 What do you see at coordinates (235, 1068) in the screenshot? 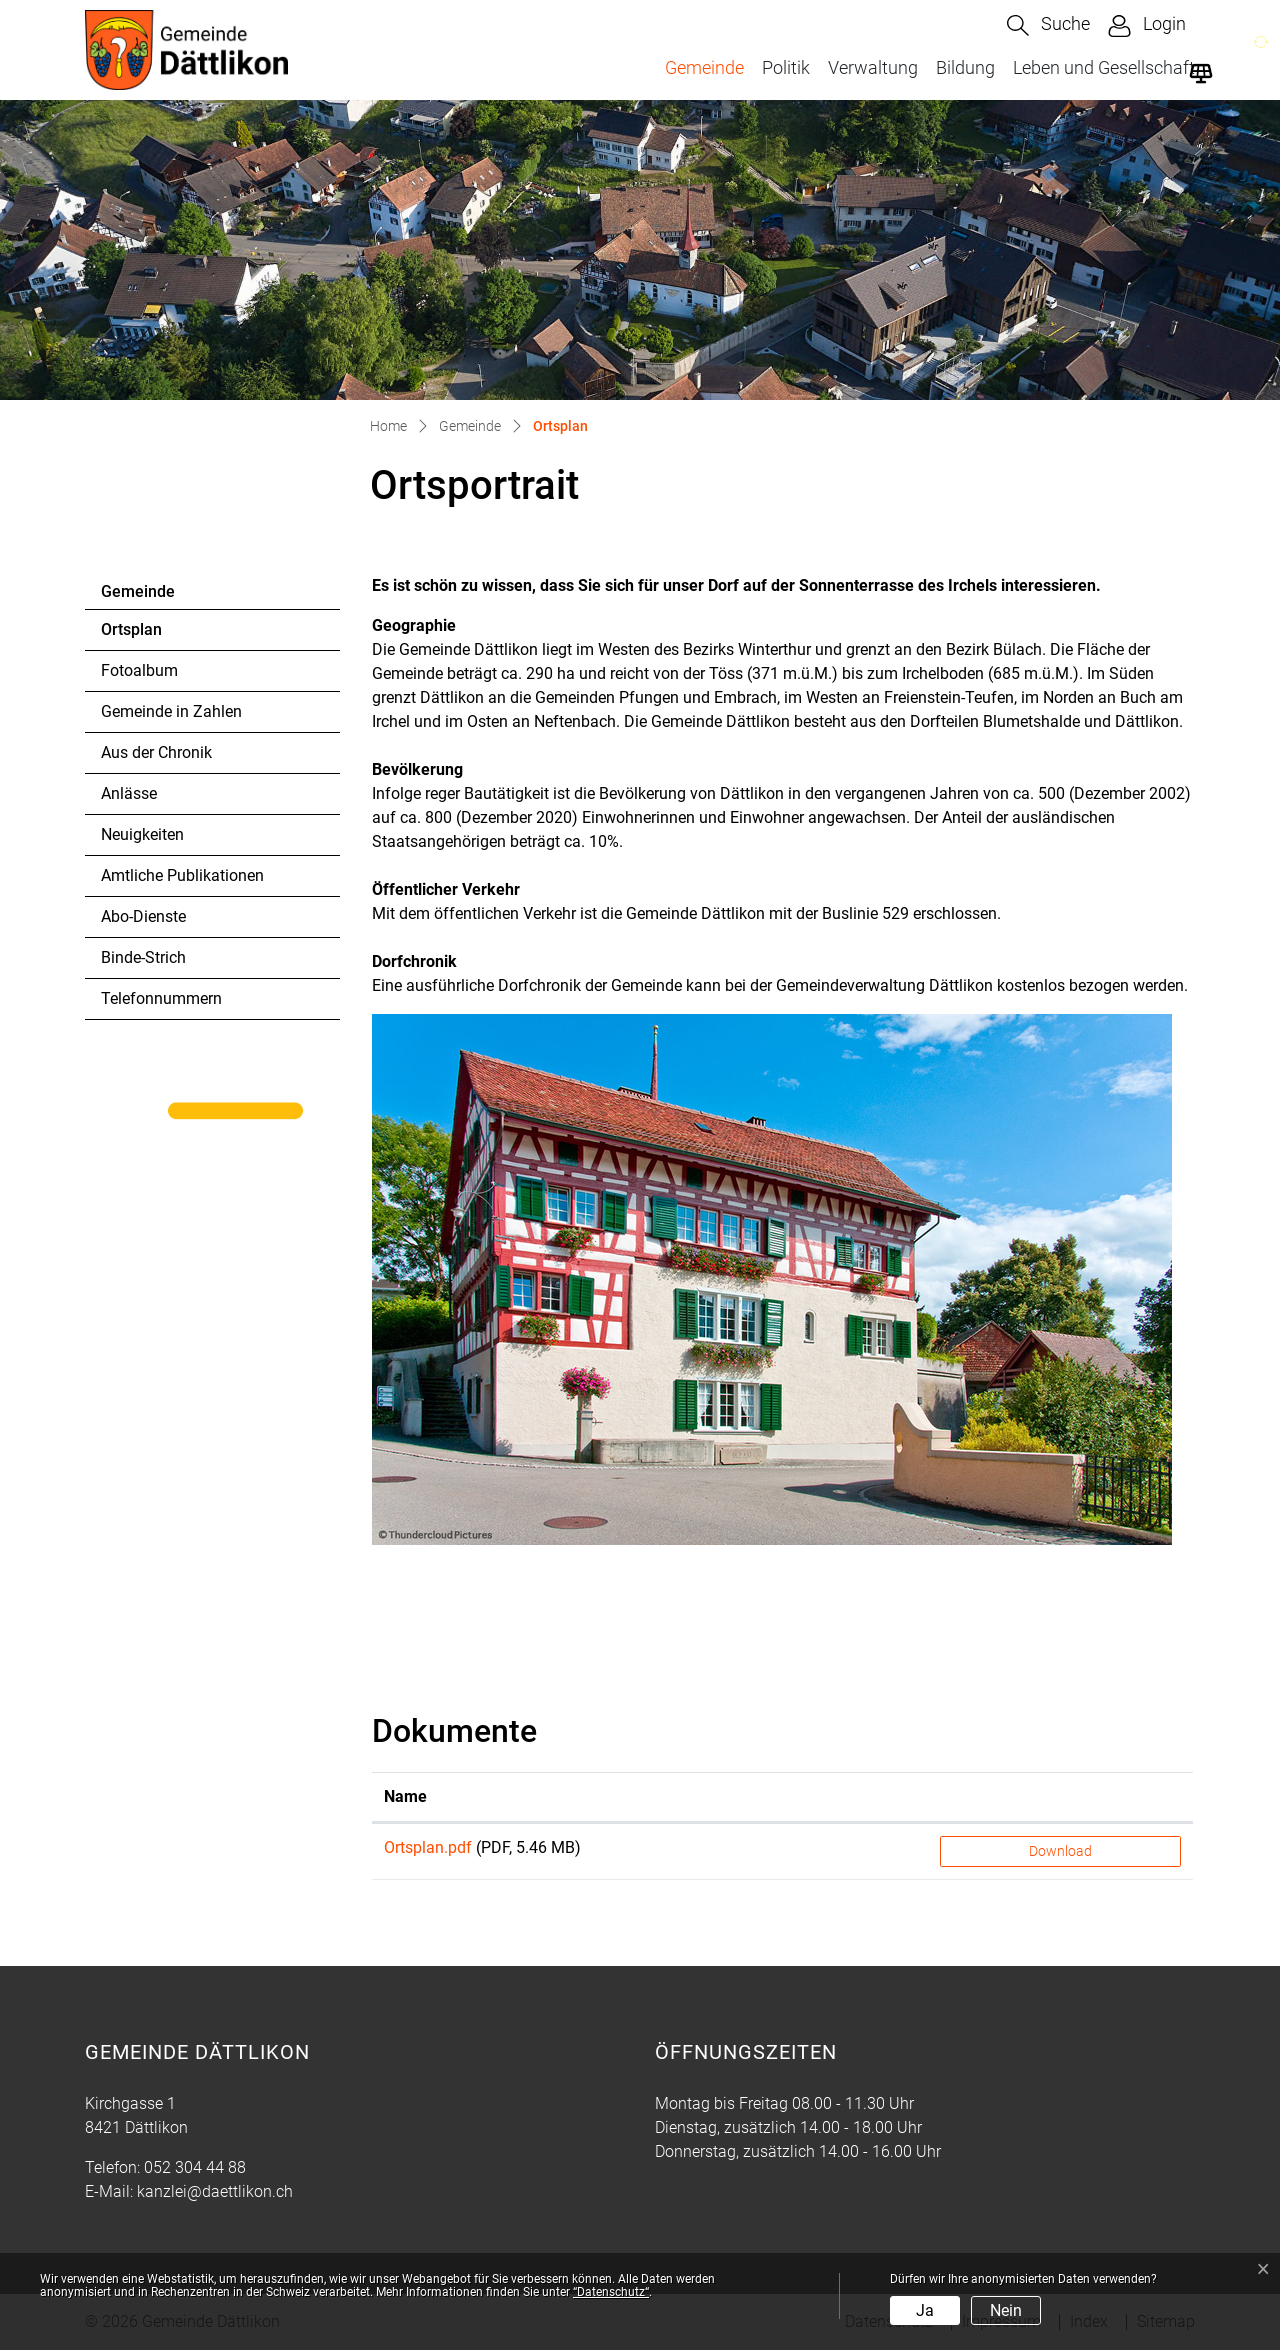
I see `minimize the current window` at bounding box center [235, 1068].